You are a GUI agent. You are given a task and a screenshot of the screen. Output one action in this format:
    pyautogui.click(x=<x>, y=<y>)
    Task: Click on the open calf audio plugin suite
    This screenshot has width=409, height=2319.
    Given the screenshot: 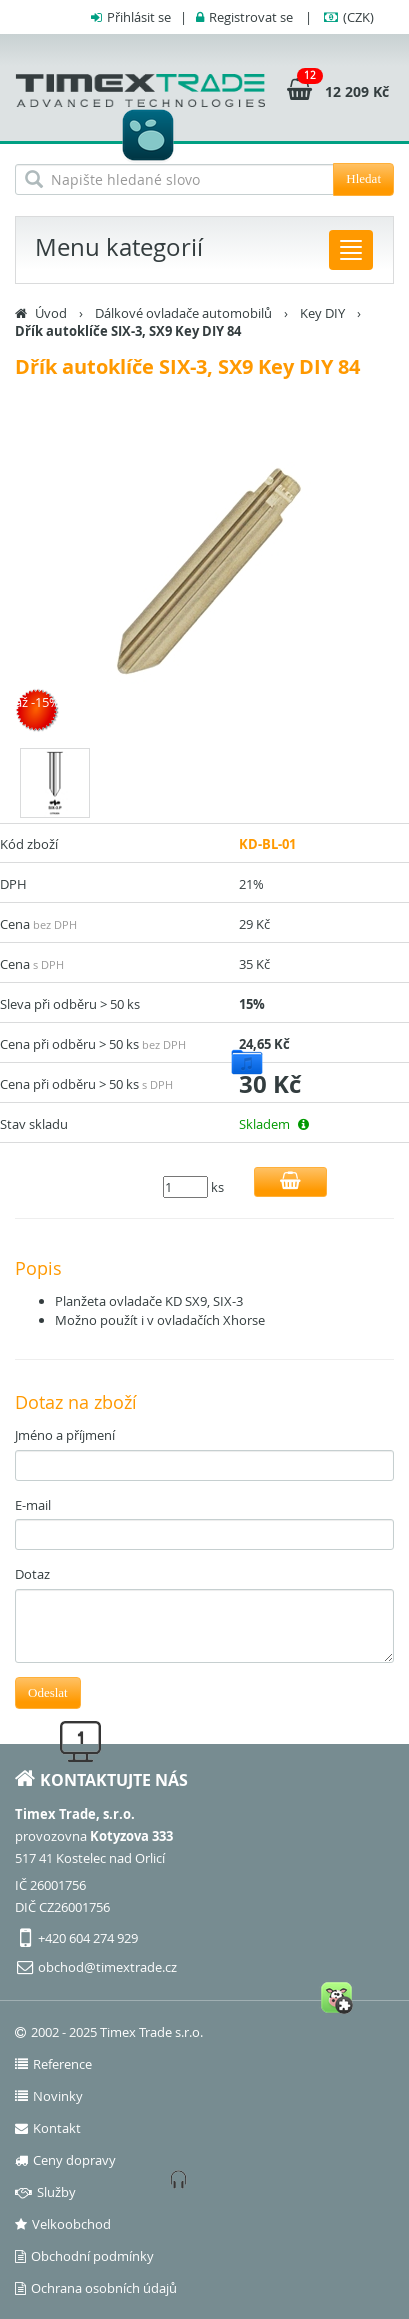 What is the action you would take?
    pyautogui.click(x=336, y=1997)
    